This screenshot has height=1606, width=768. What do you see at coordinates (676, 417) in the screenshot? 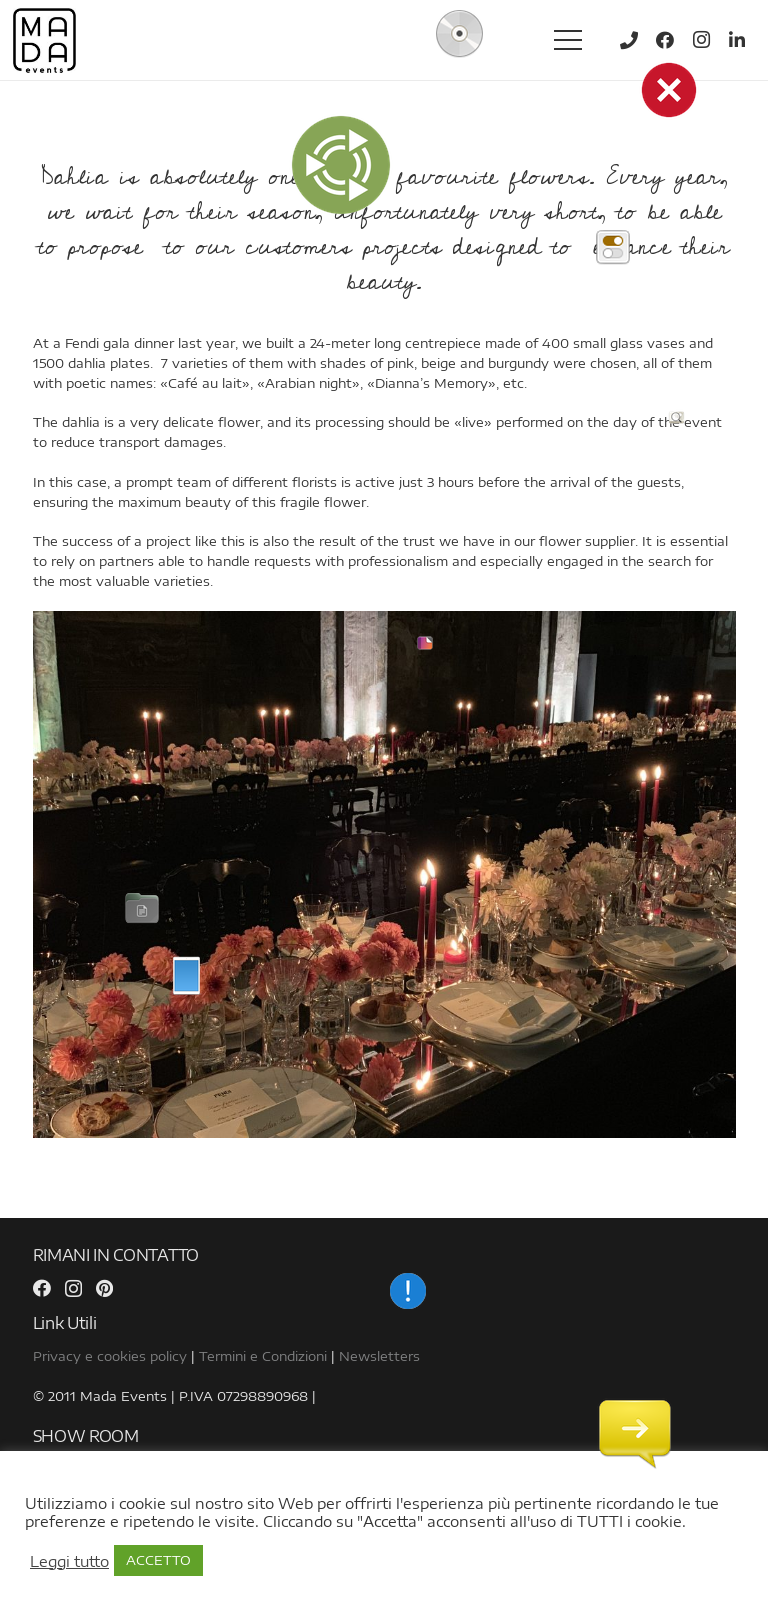
I see `open eye of mate image viewer application` at bounding box center [676, 417].